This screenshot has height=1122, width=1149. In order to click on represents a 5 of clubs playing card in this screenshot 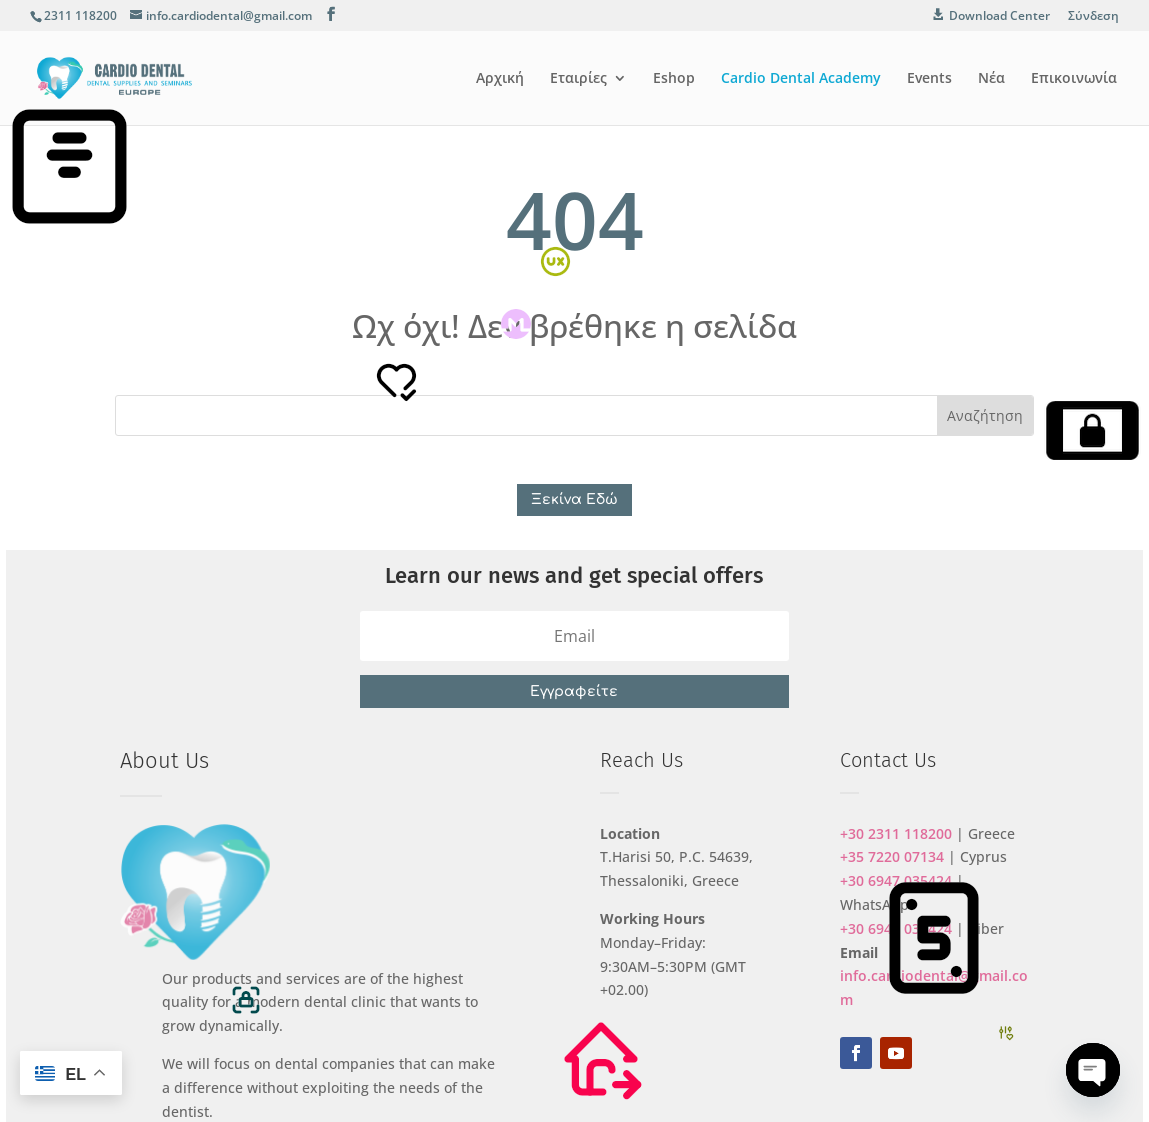, I will do `click(934, 938)`.